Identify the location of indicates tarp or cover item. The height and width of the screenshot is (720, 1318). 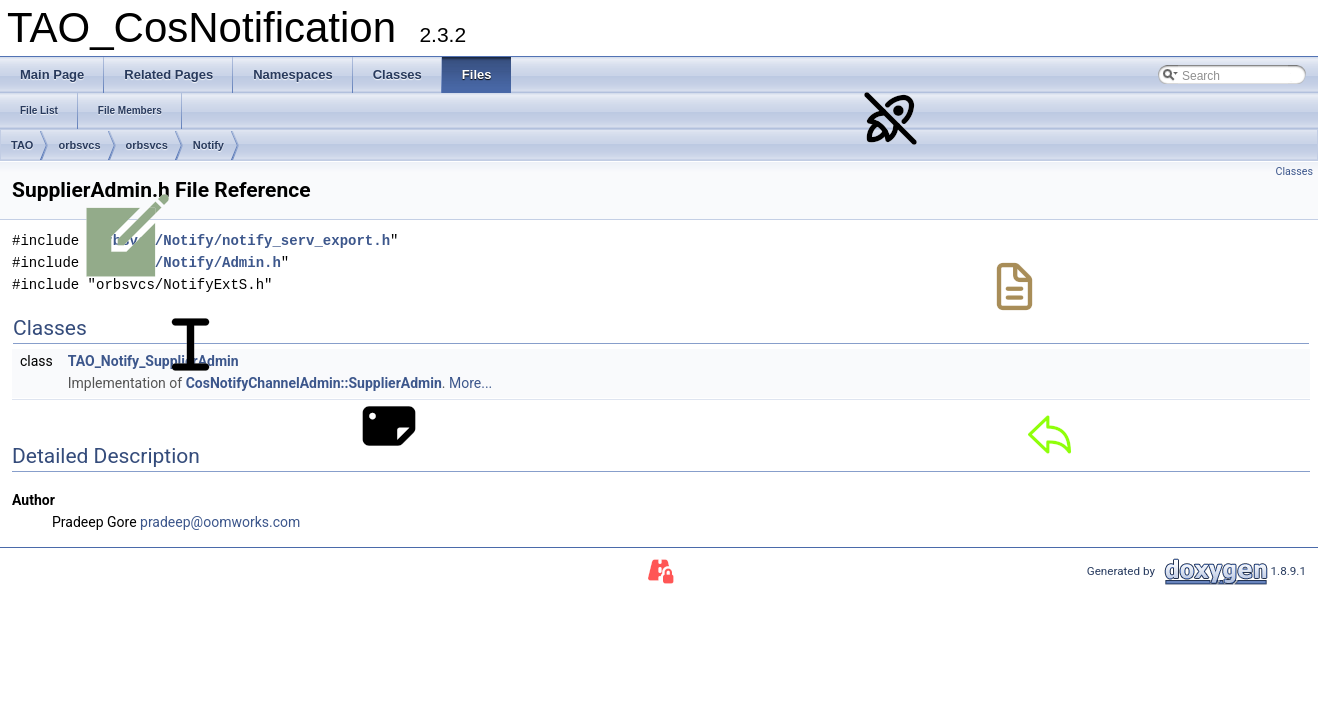
(389, 426).